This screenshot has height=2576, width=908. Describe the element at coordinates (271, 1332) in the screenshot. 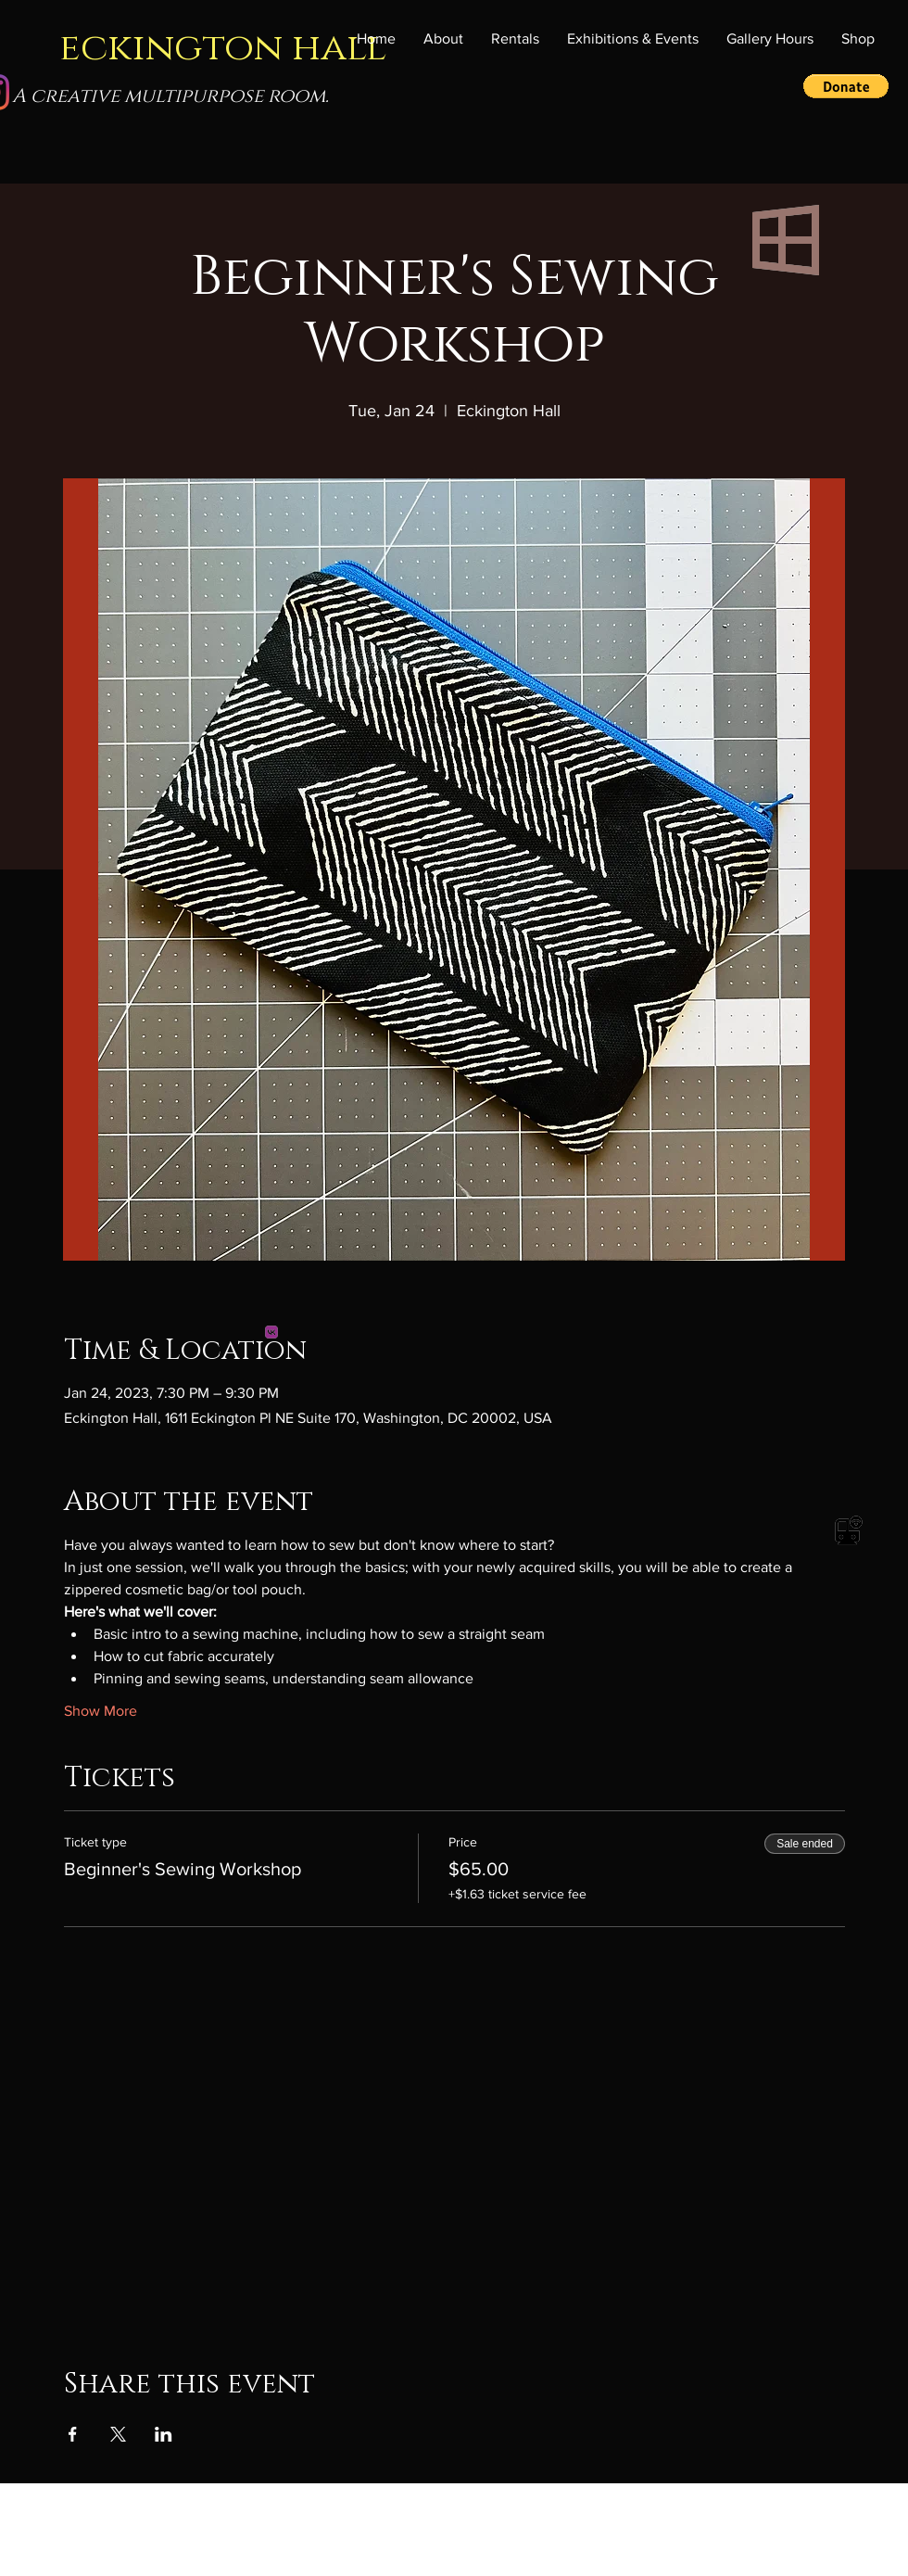

I see `open VK social network app` at that location.